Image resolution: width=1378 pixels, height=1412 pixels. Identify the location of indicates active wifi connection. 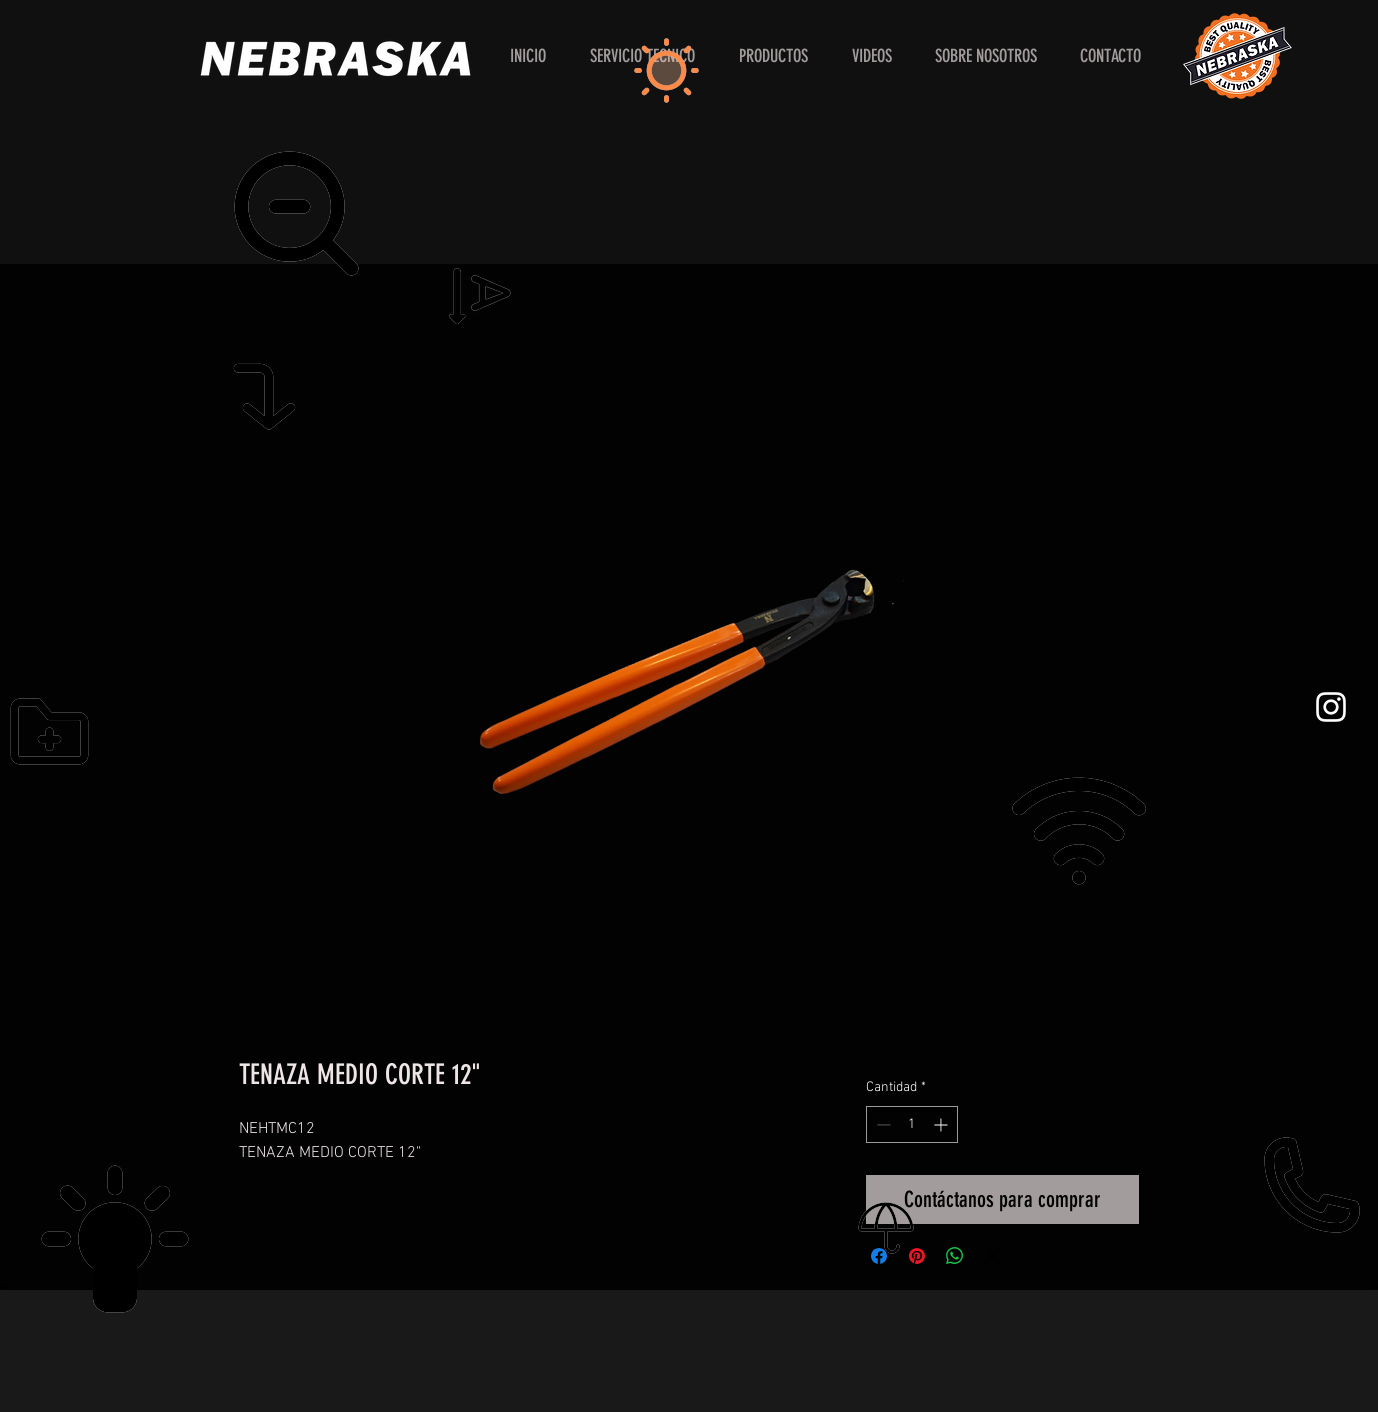
(1079, 831).